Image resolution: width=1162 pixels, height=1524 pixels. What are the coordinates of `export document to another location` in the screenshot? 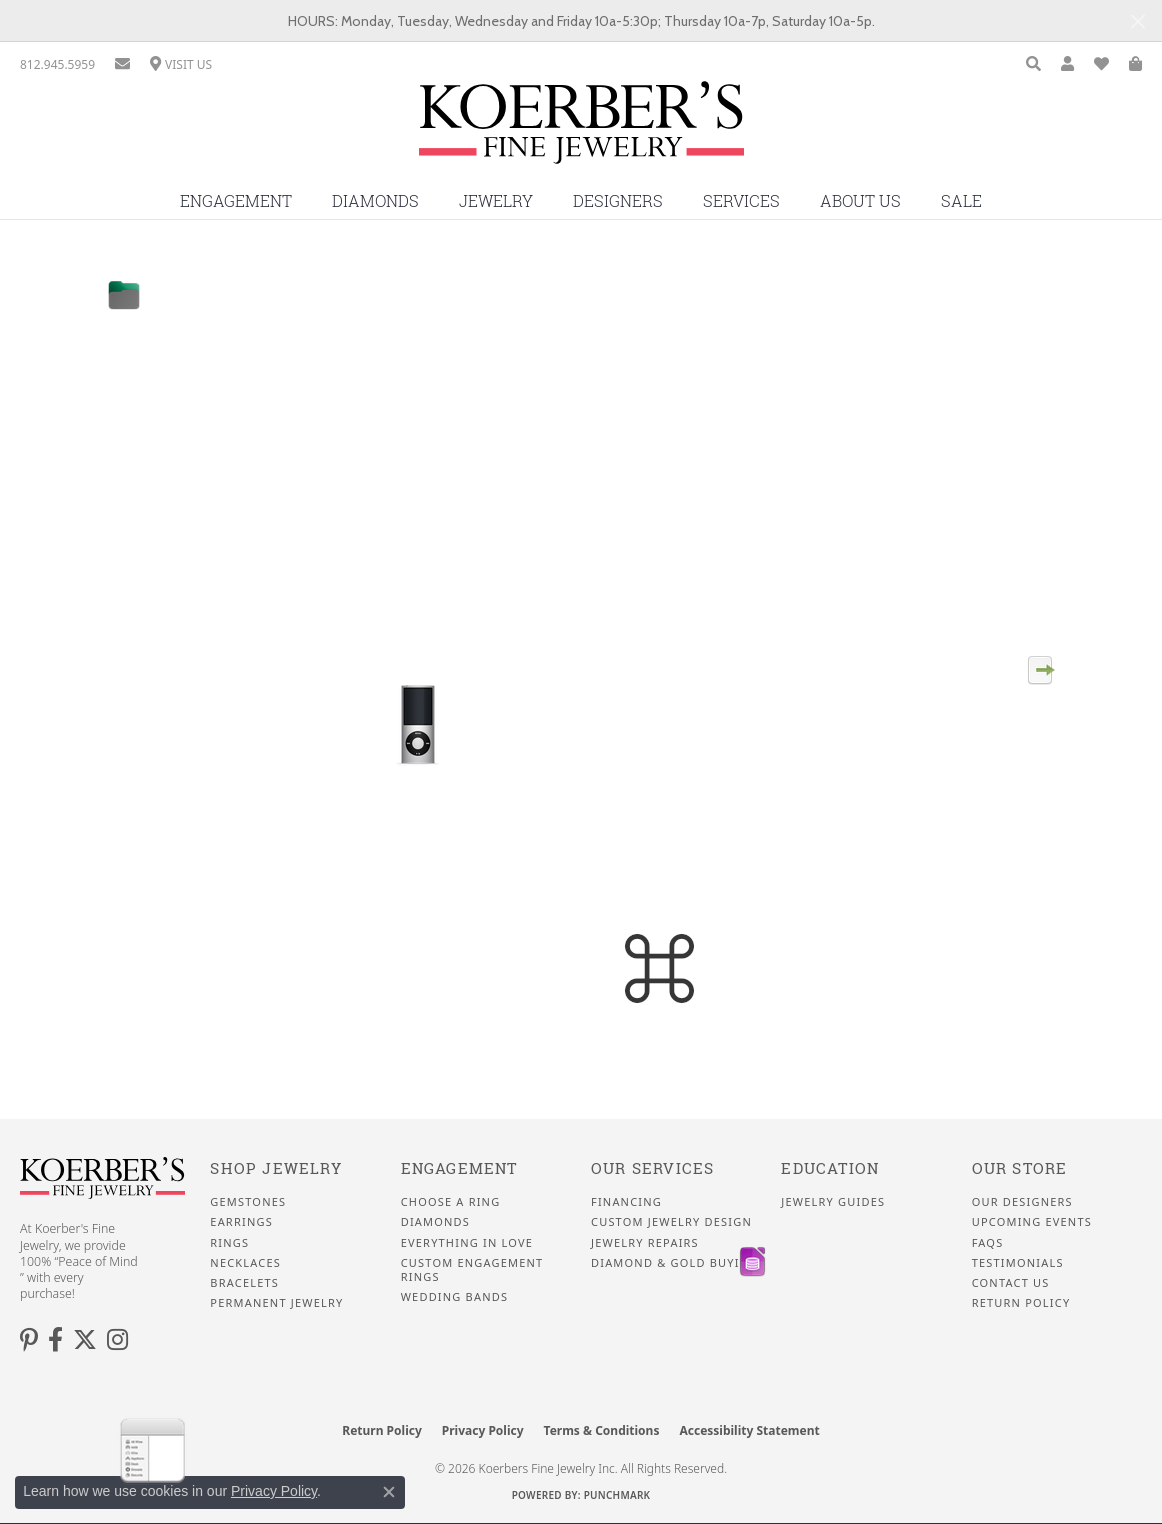 It's located at (1040, 670).